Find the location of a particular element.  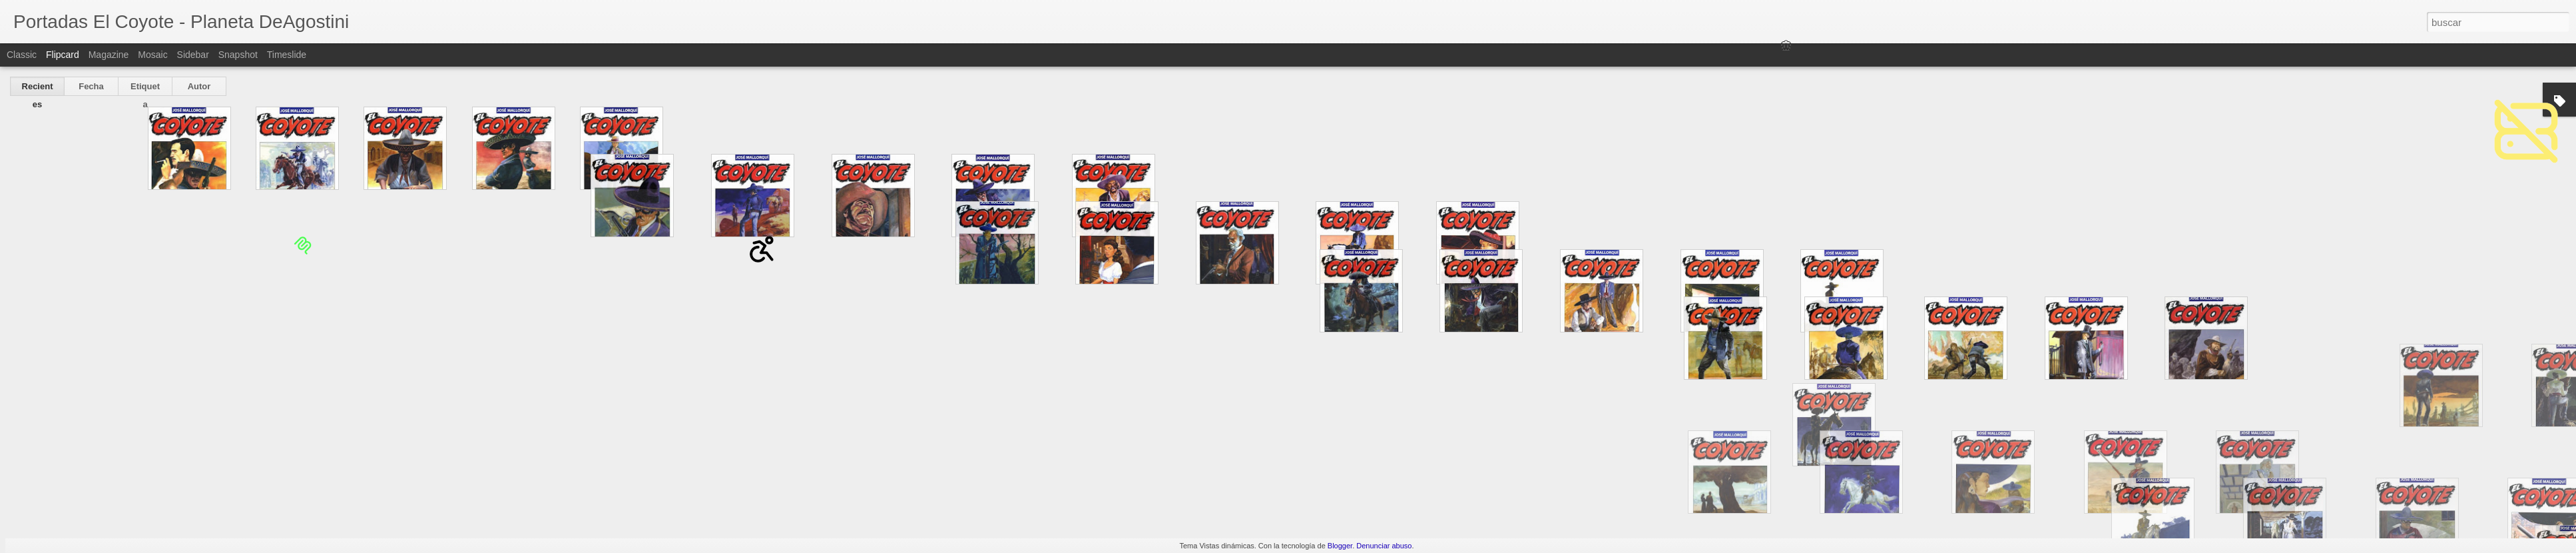

server is offline or unavailable is located at coordinates (2526, 131).